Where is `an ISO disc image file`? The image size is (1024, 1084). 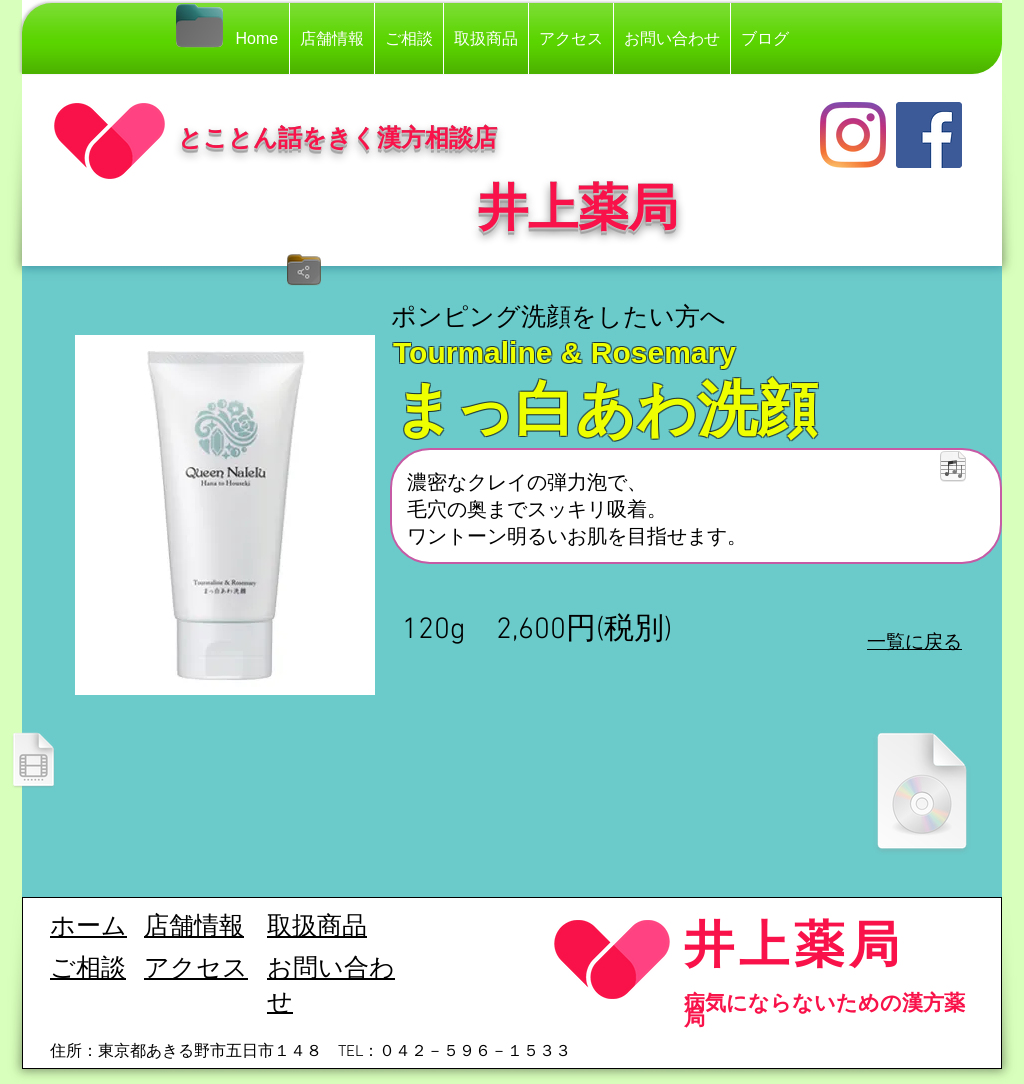
an ISO disc image file is located at coordinates (922, 793).